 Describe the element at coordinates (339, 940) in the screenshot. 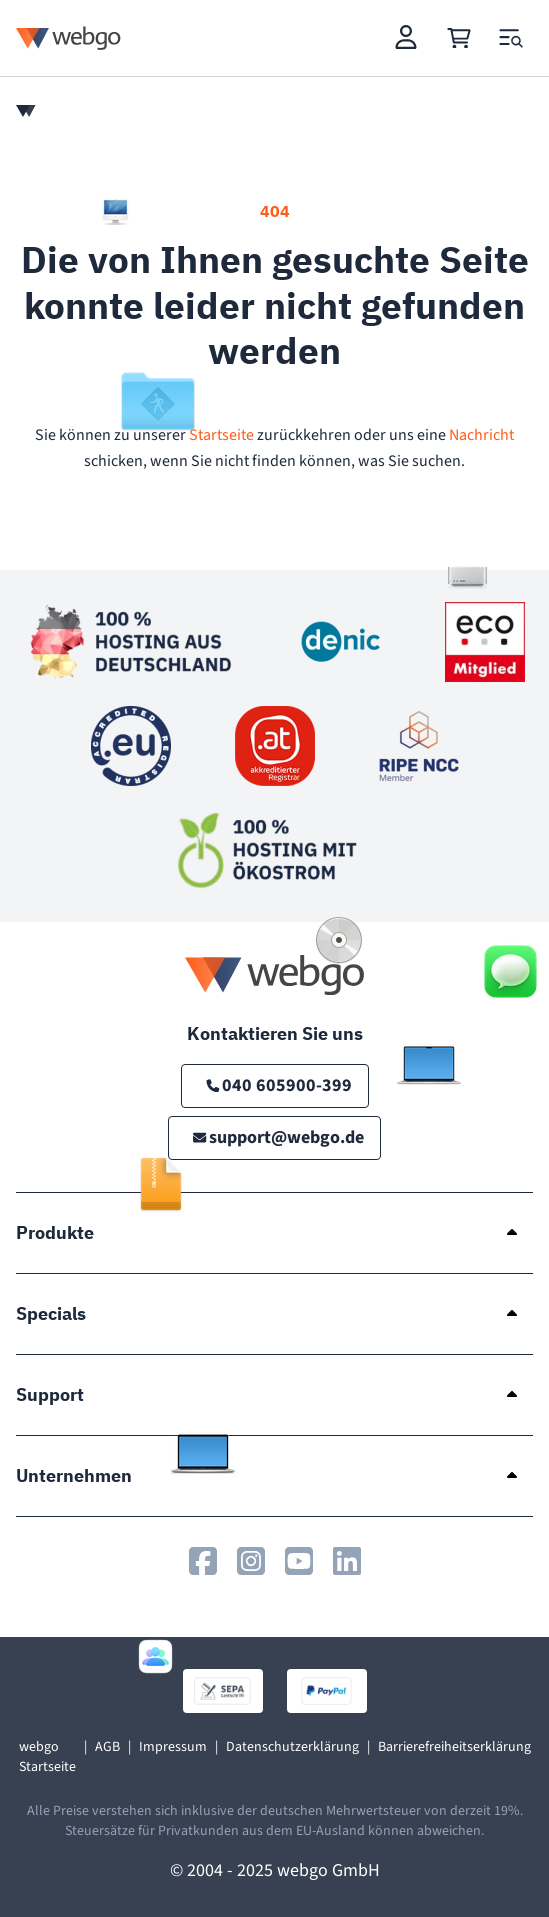

I see `indicates a rewritable CD-RW disc` at that location.